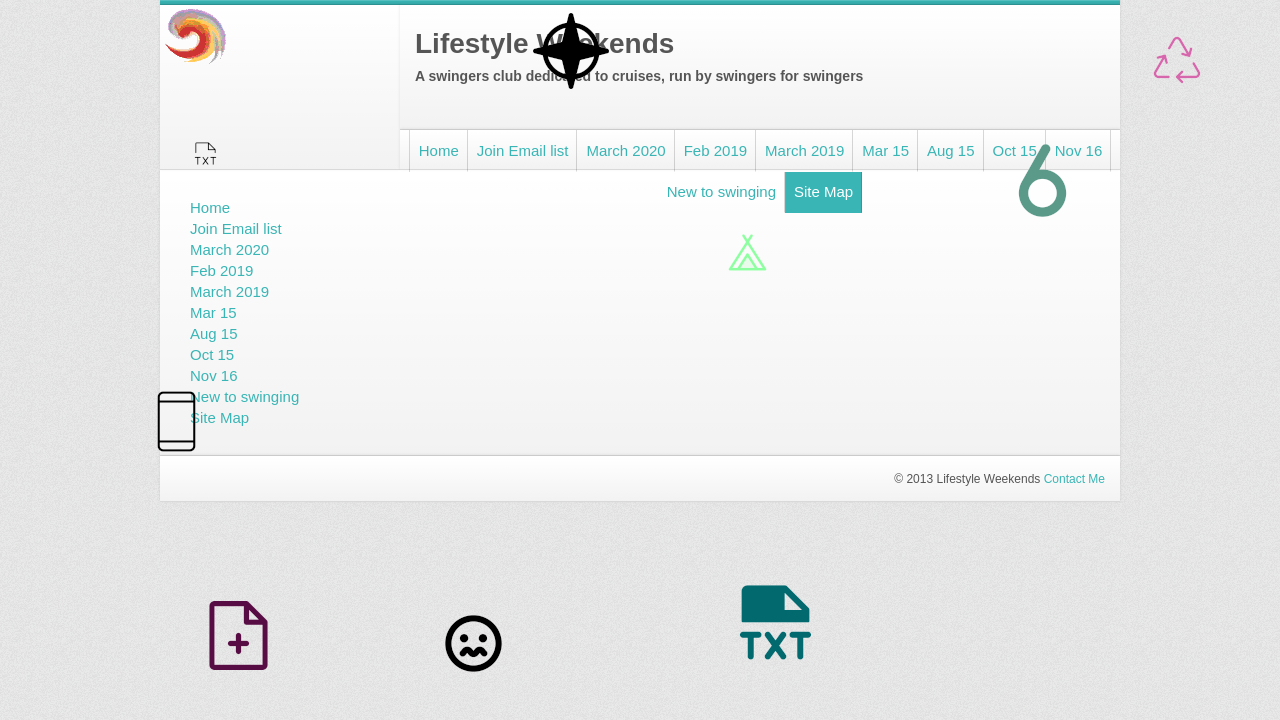 The height and width of the screenshot is (720, 1280). What do you see at coordinates (176, 421) in the screenshot?
I see `access mobile device settings` at bounding box center [176, 421].